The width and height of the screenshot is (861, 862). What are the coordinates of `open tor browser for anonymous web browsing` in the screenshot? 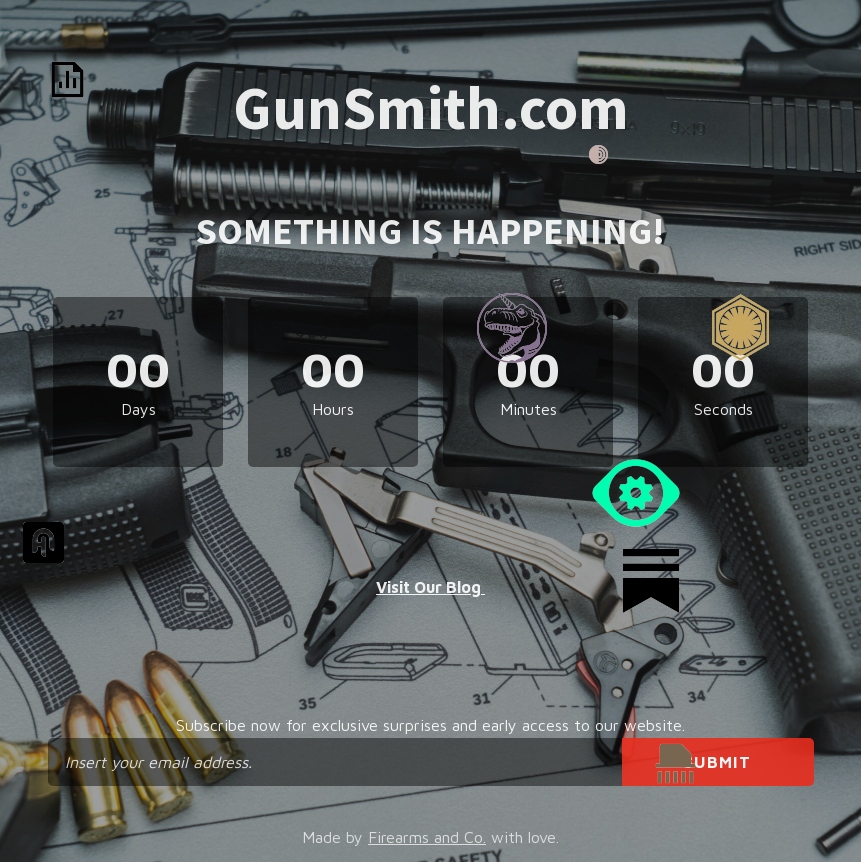 It's located at (598, 154).